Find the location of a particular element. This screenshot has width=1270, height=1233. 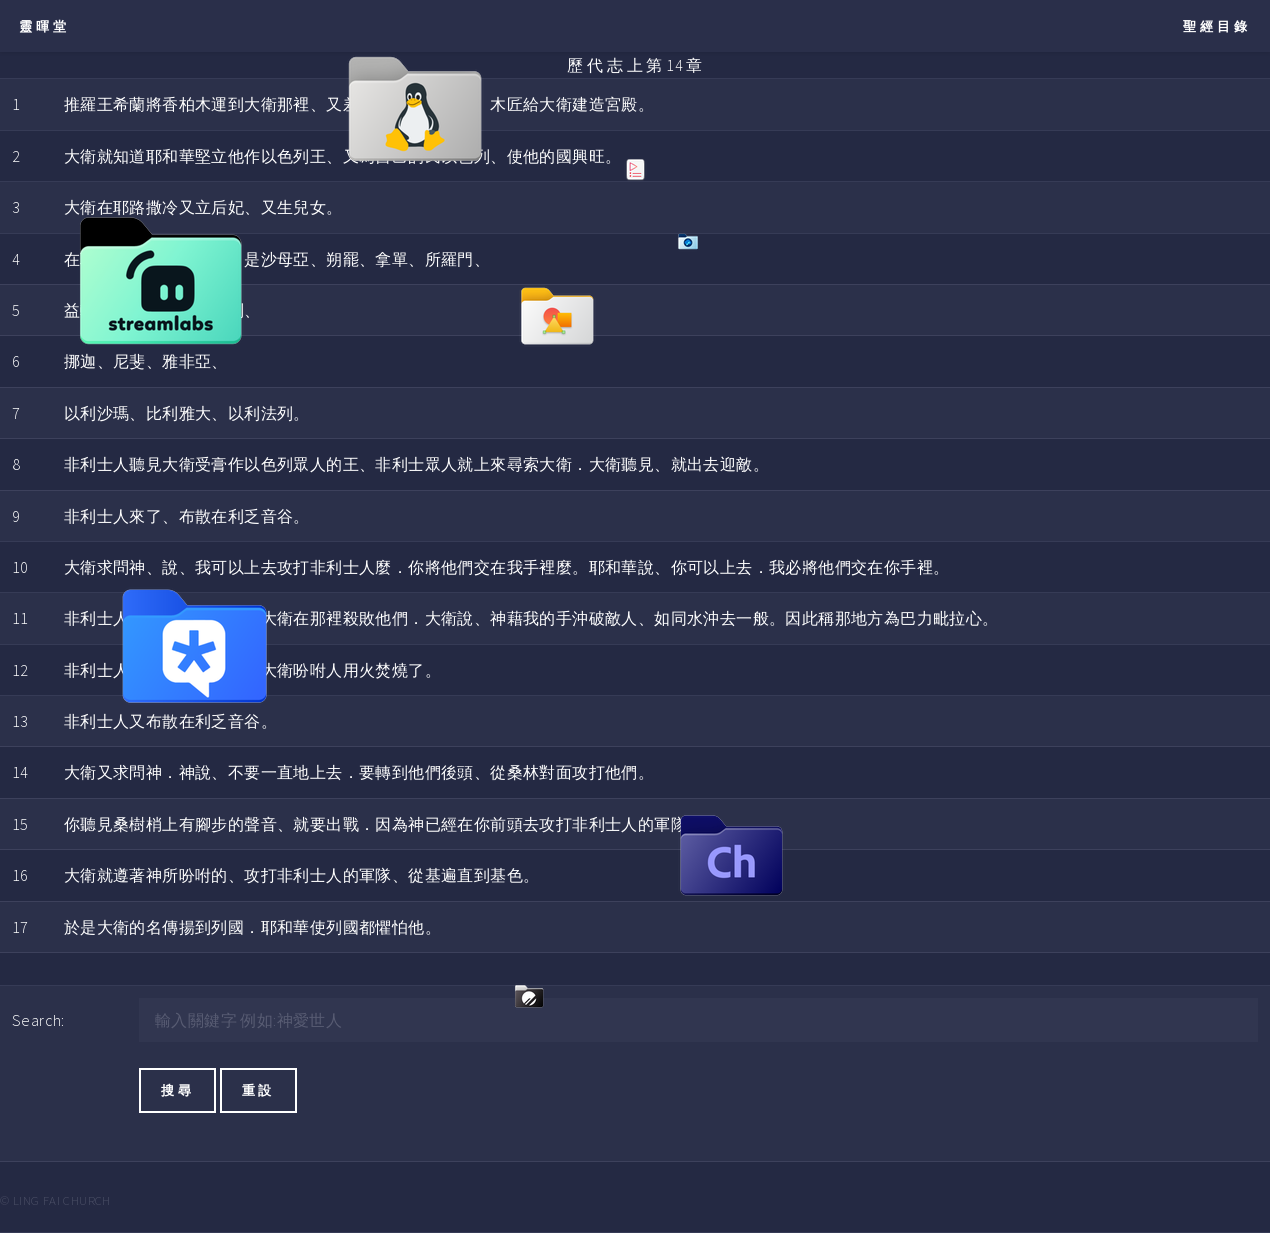

open folder containing LibreOffice Draw files is located at coordinates (557, 318).